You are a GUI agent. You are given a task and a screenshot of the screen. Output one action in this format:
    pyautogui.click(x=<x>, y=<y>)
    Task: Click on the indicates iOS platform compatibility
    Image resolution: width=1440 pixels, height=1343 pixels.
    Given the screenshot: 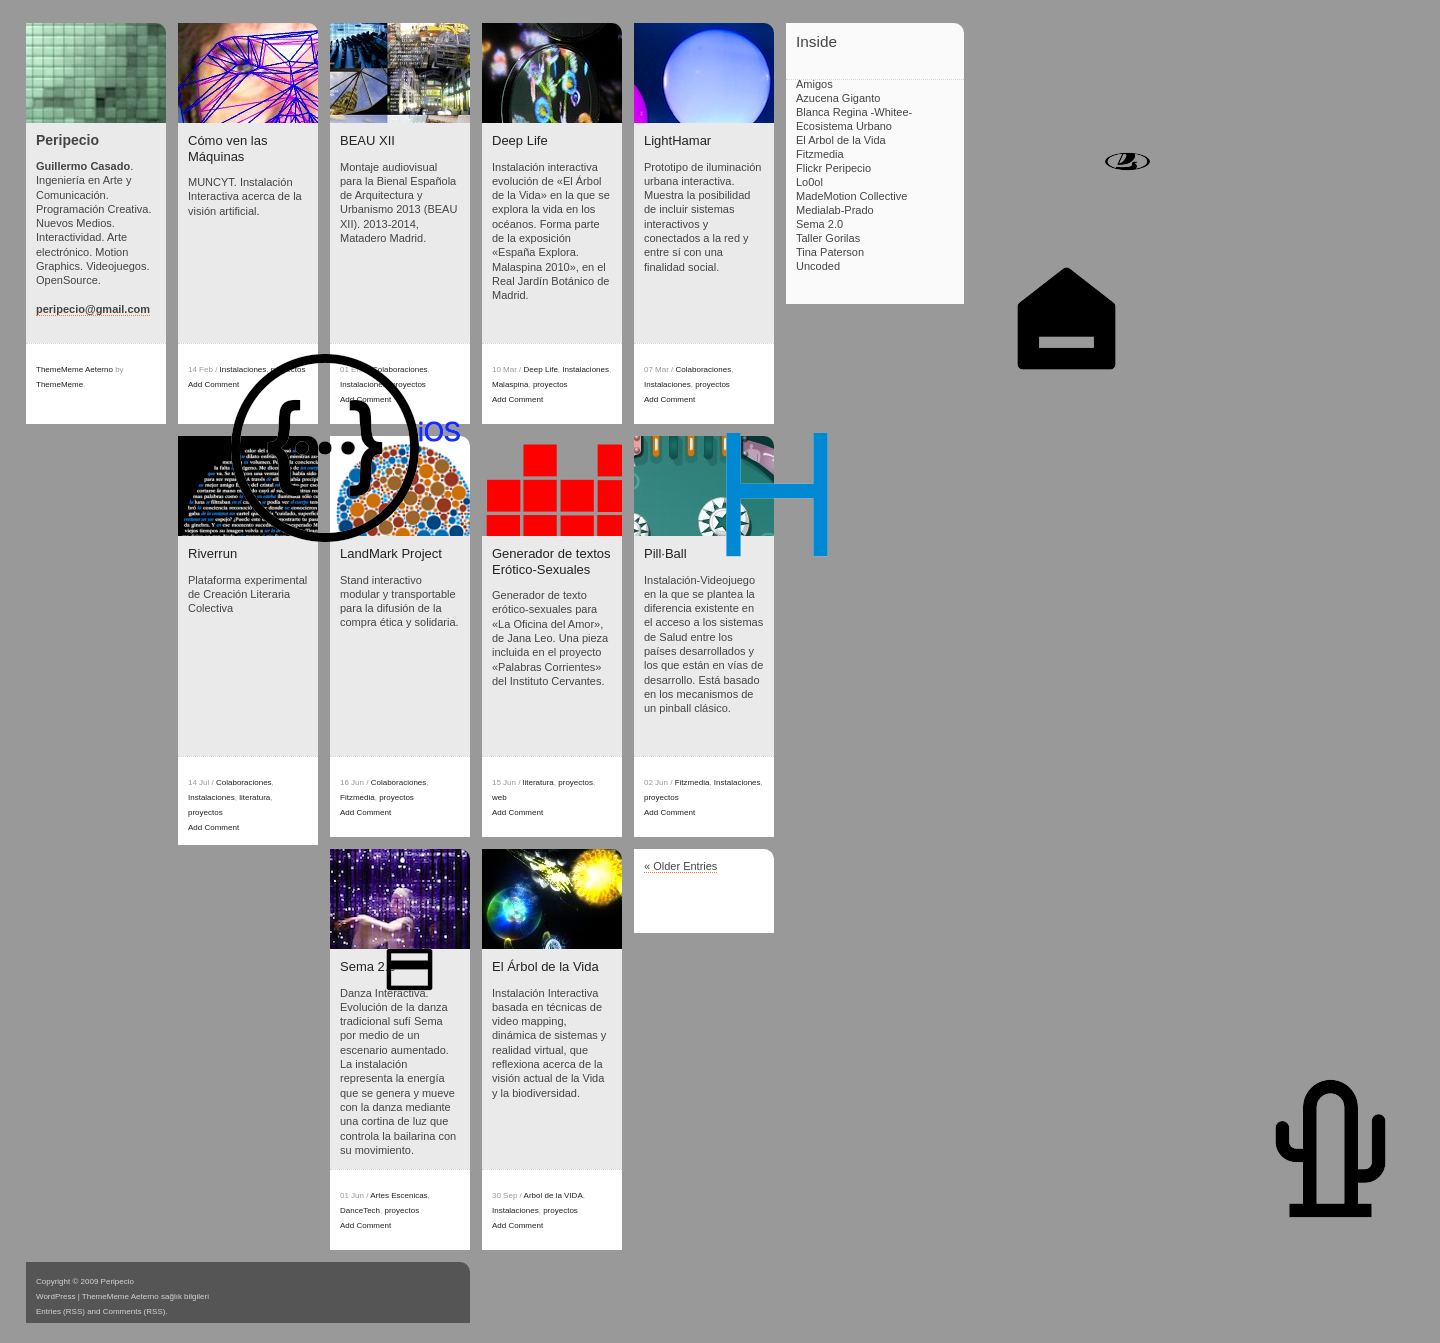 What is the action you would take?
    pyautogui.click(x=439, y=431)
    